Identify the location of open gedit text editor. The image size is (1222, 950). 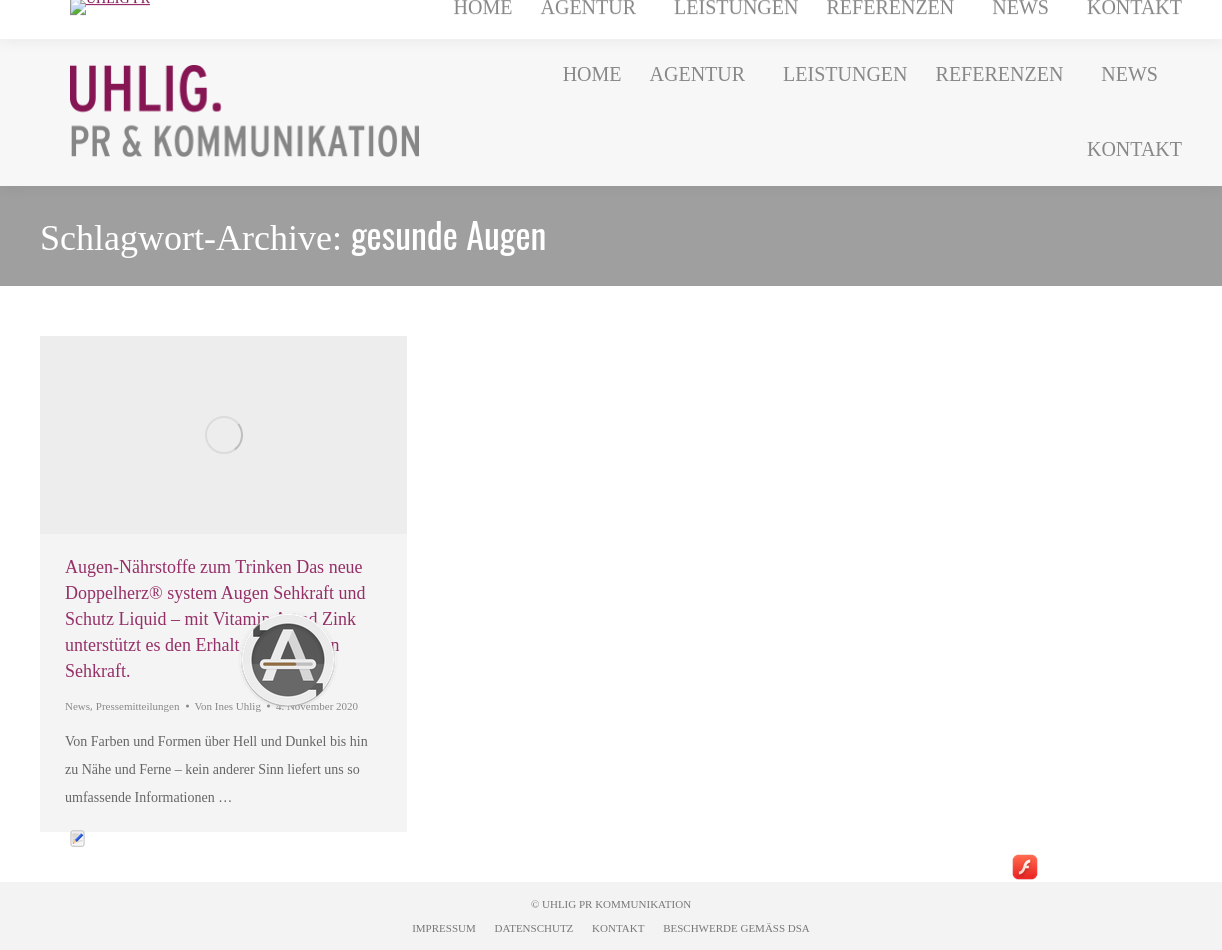
(77, 838).